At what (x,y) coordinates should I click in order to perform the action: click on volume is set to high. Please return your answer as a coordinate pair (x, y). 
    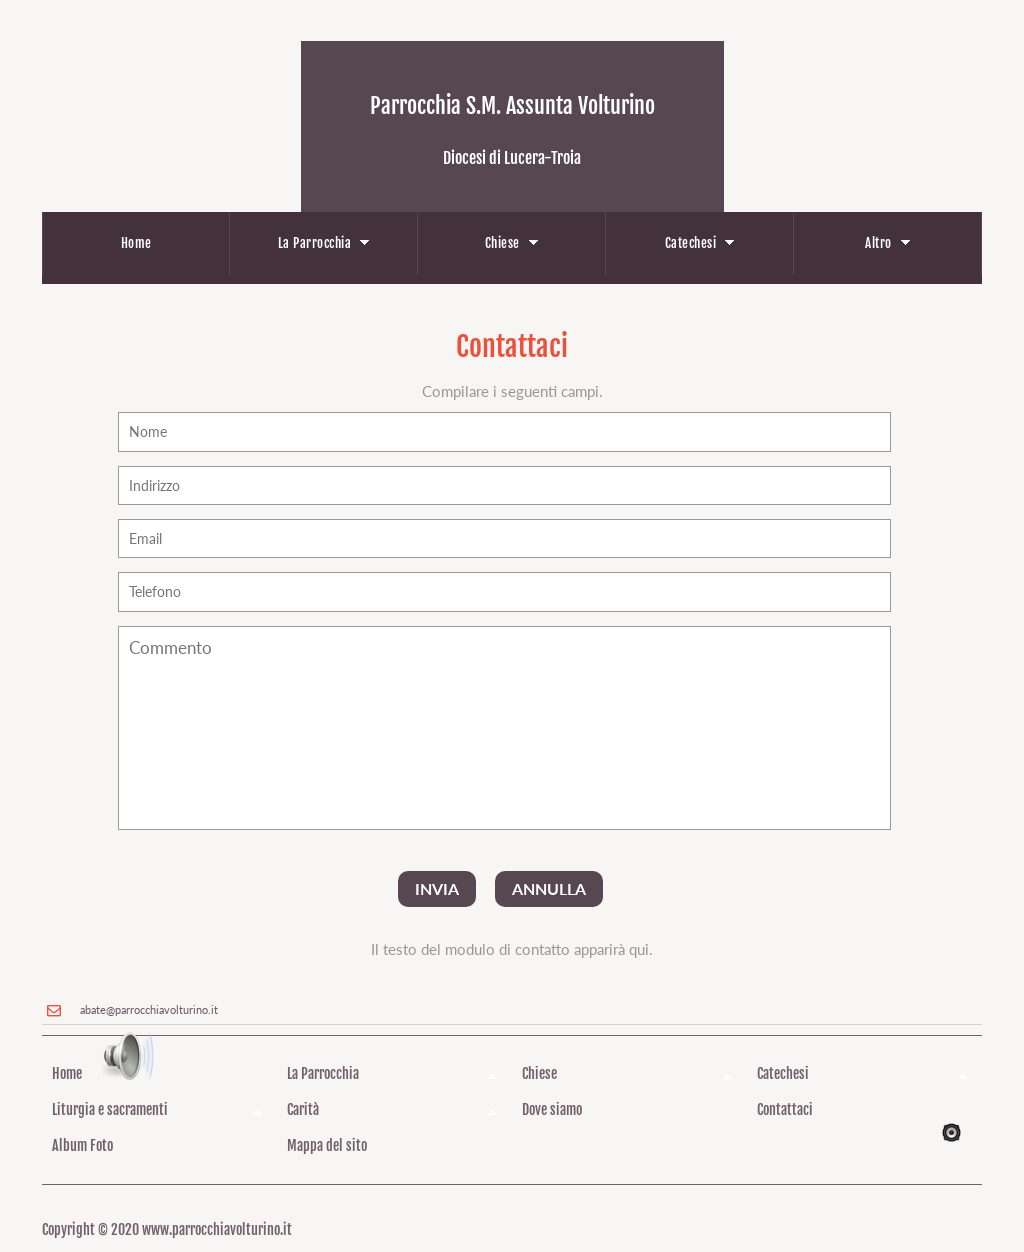
    Looking at the image, I should click on (128, 1056).